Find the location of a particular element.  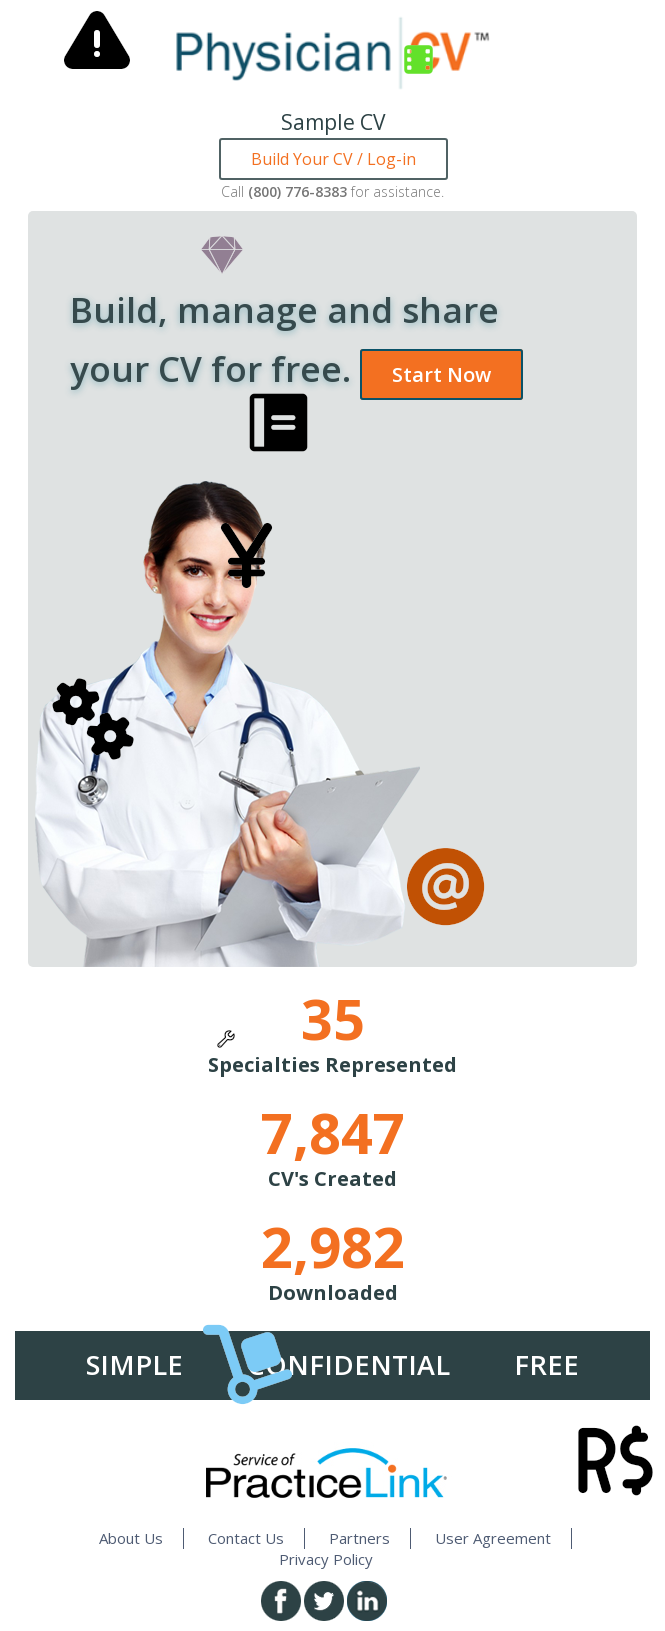

indicates brazilian real (BRL) currency is located at coordinates (615, 1460).